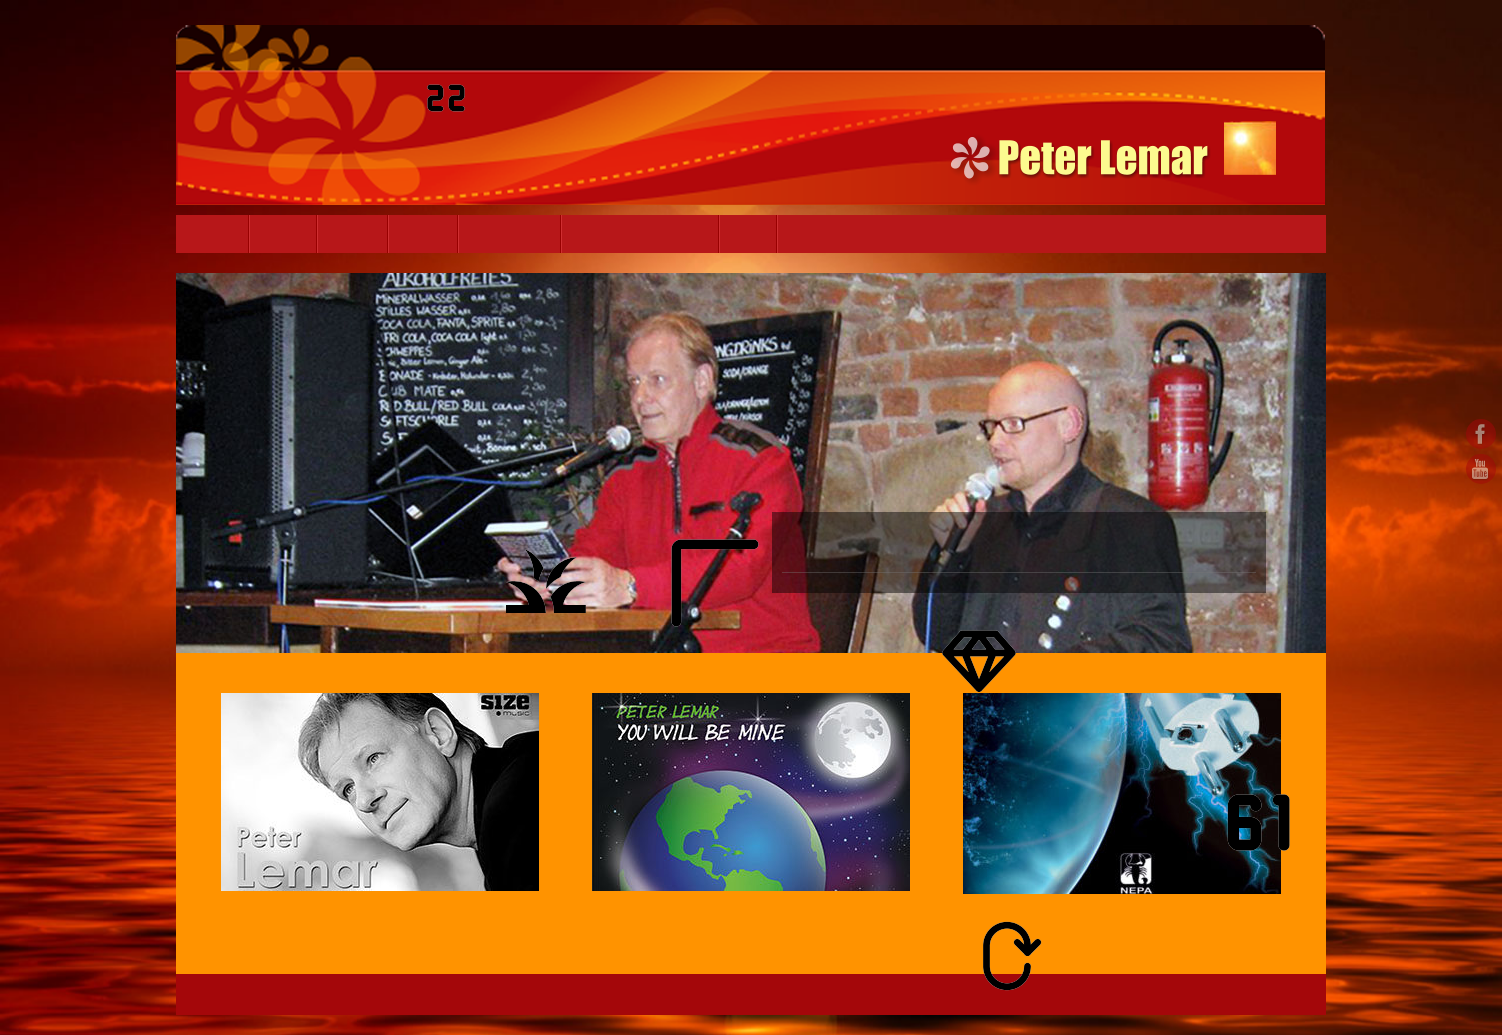 Image resolution: width=1502 pixels, height=1035 pixels. What do you see at coordinates (446, 98) in the screenshot?
I see `indicates item number 22 in a list or sequence` at bounding box center [446, 98].